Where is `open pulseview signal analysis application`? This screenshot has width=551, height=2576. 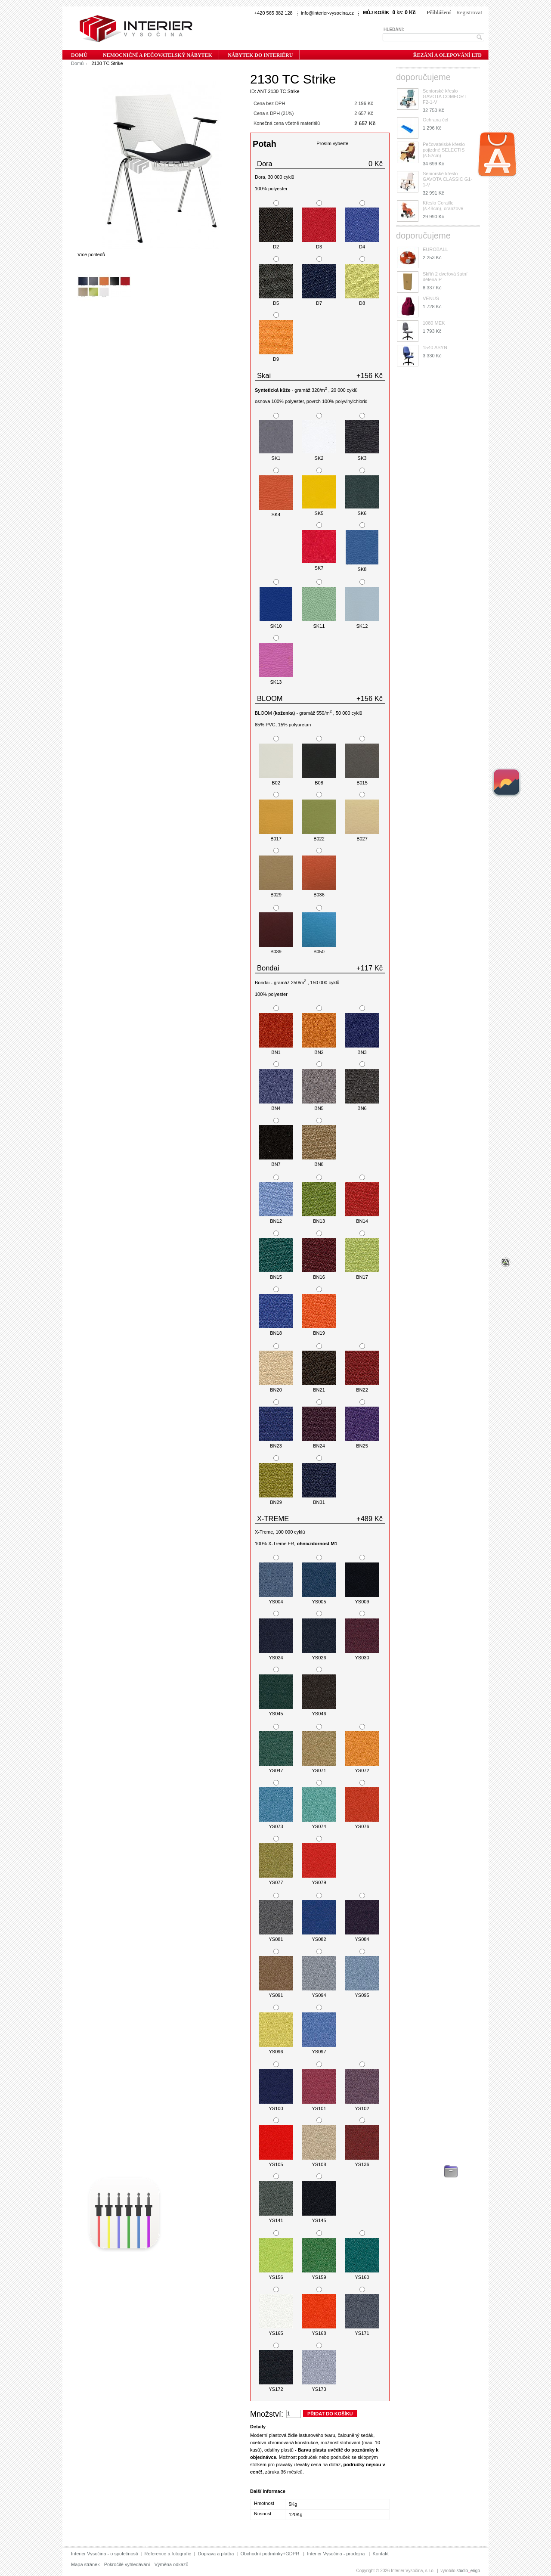 open pulseview signal analysis application is located at coordinates (124, 2213).